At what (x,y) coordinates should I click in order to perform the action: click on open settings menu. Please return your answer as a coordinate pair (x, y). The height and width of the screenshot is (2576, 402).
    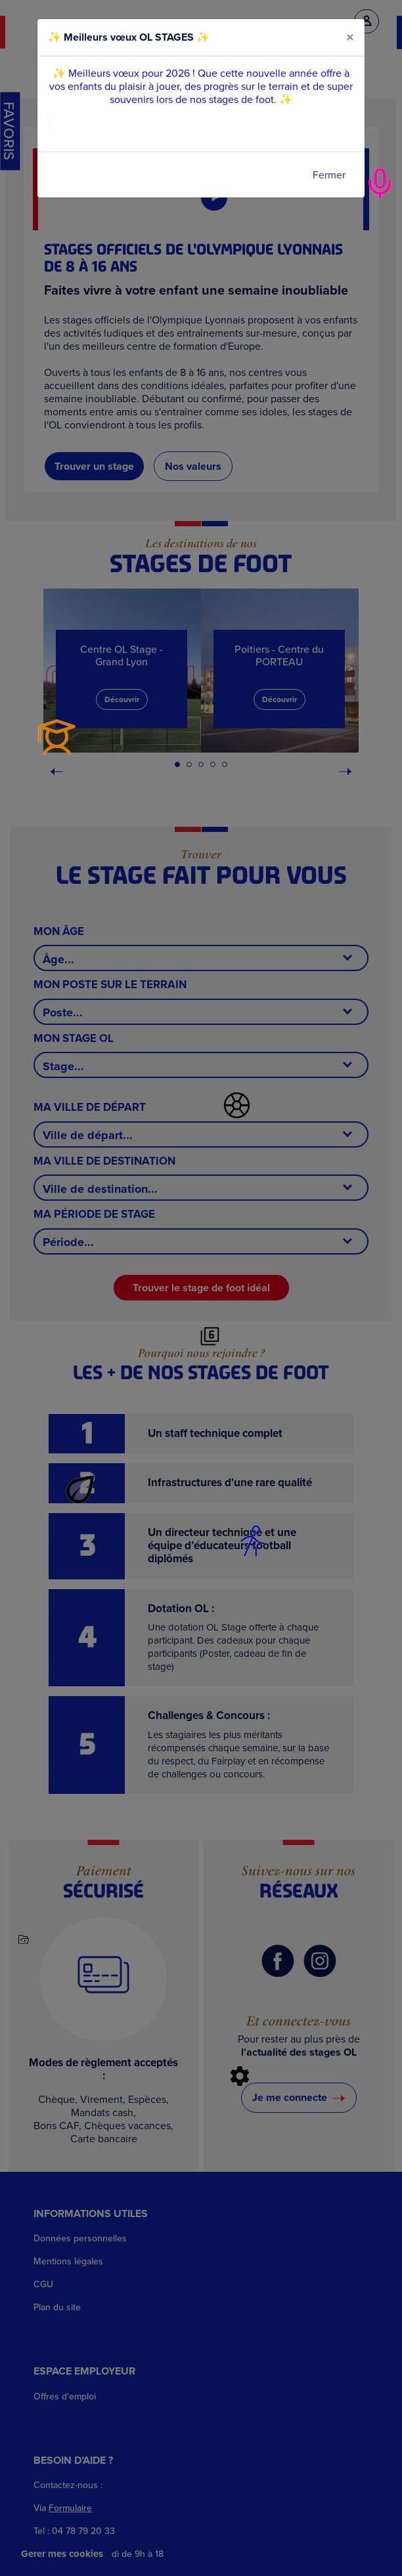
    Looking at the image, I should click on (240, 2076).